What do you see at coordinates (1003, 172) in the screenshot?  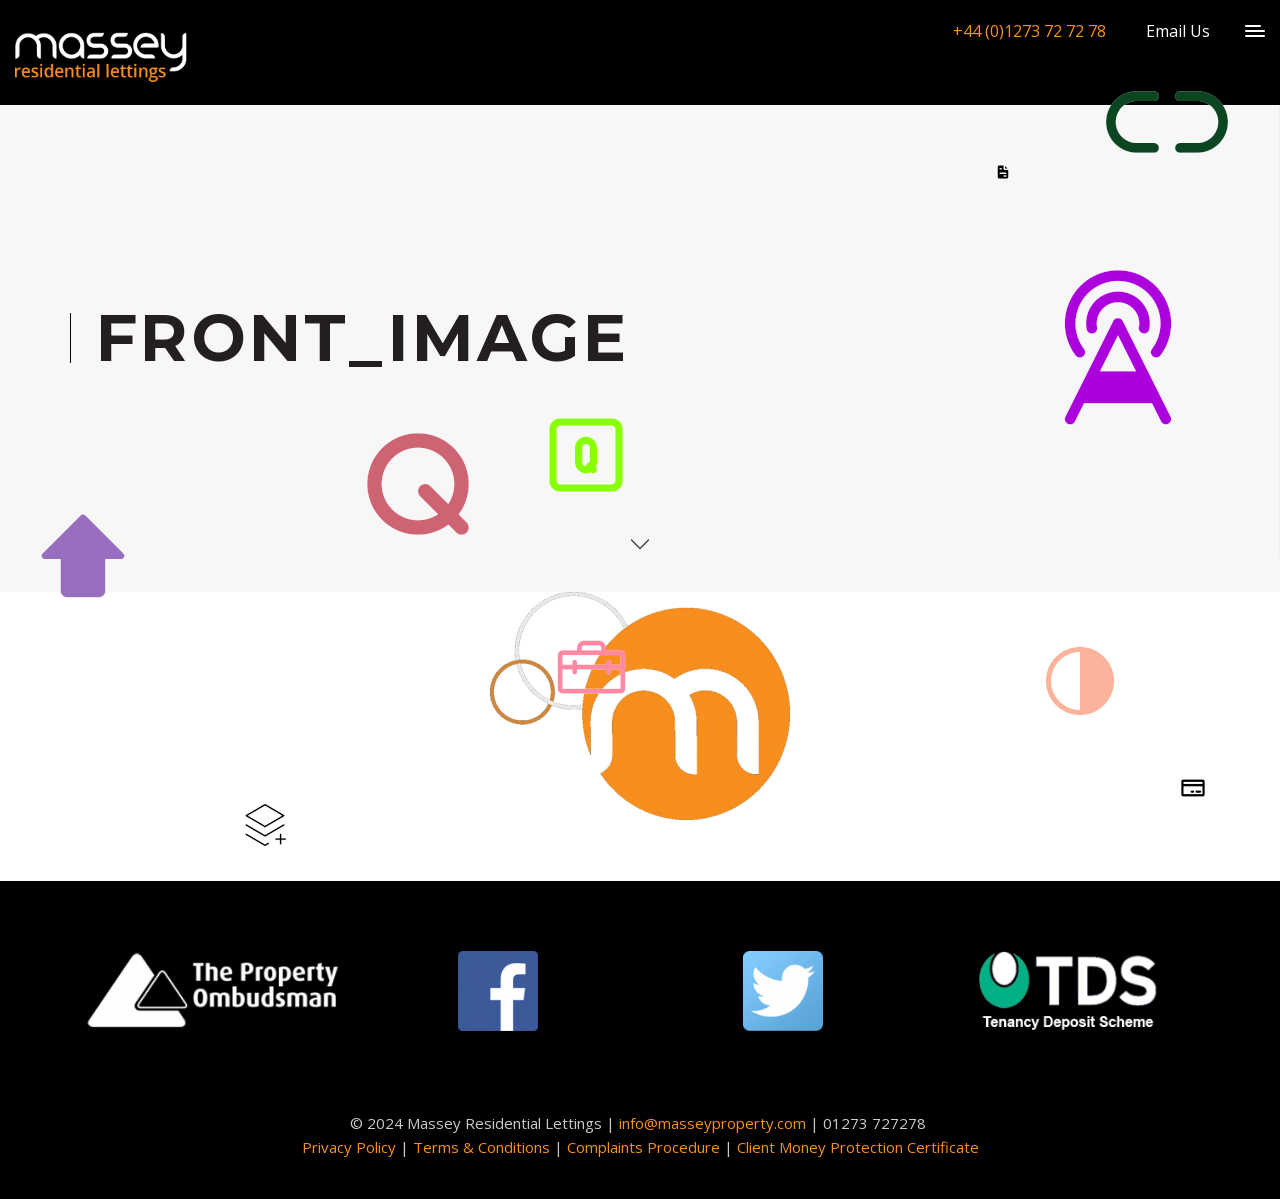 I see `view invoice or billing document` at bounding box center [1003, 172].